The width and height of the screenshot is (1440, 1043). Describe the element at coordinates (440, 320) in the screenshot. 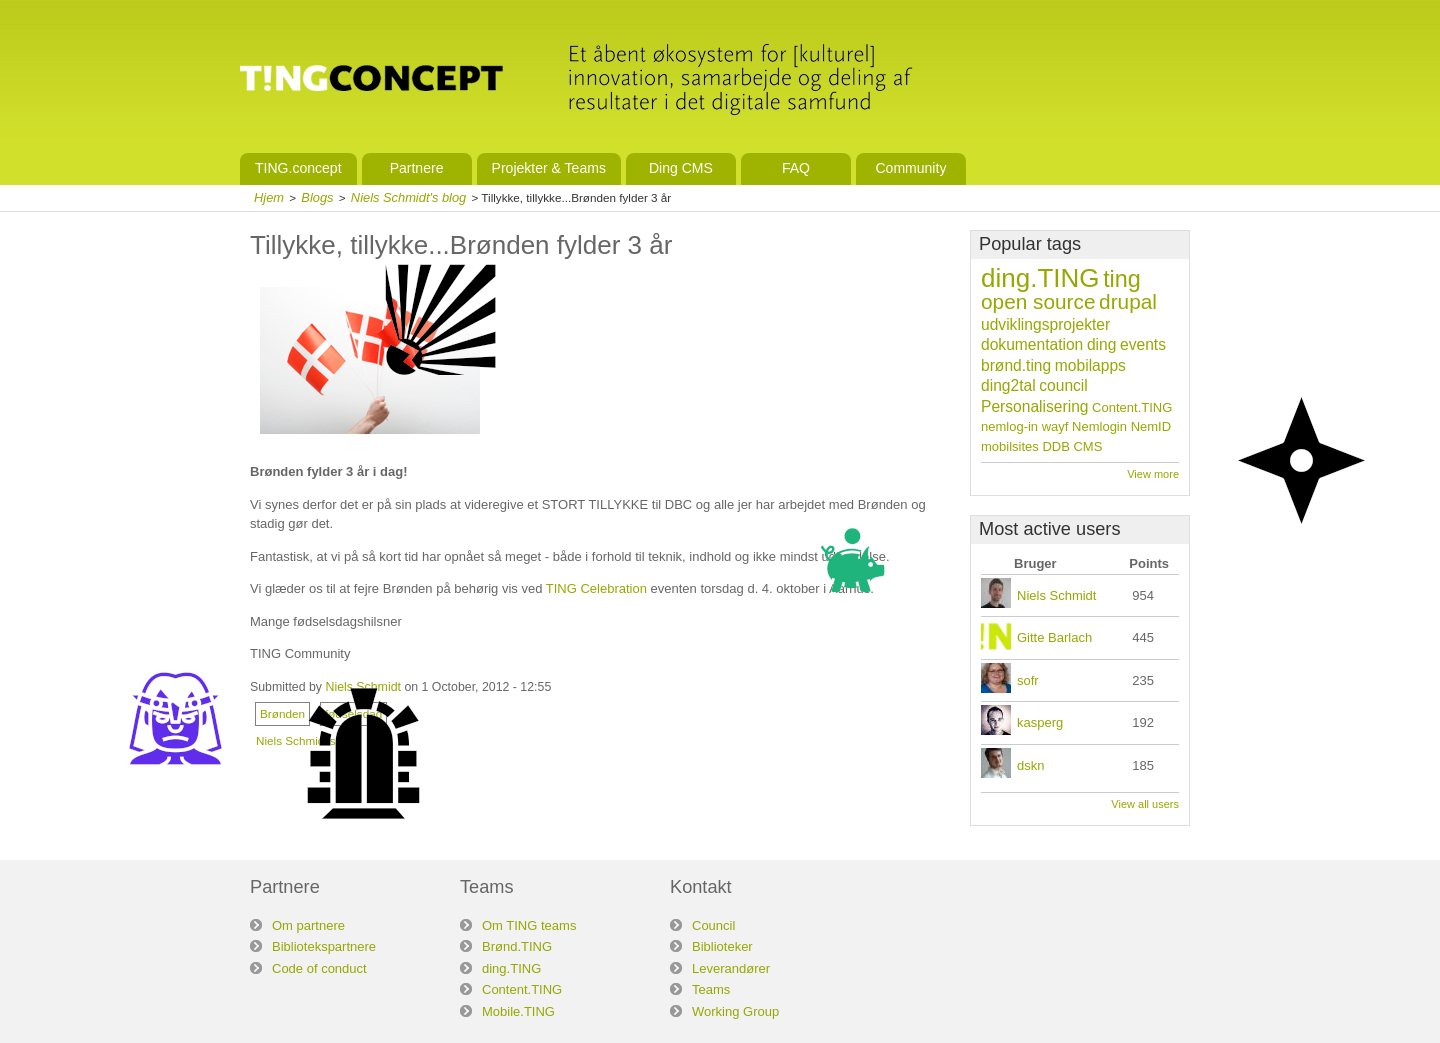

I see `indicates explosive or hazardous materials` at that location.